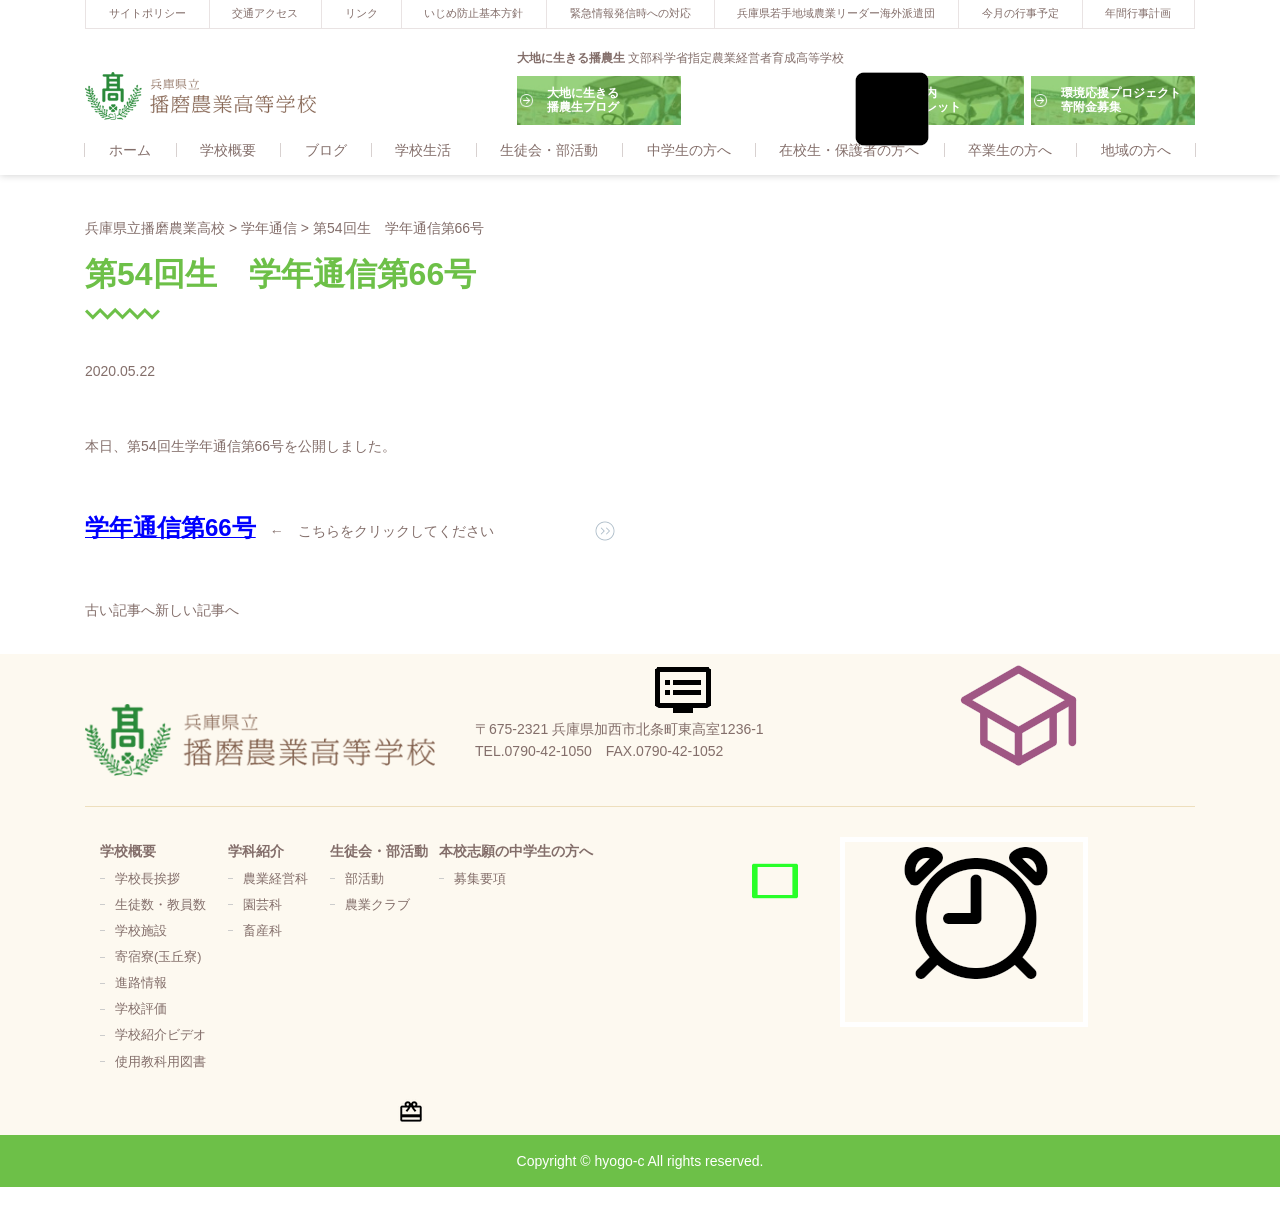 This screenshot has height=1213, width=1280. What do you see at coordinates (892, 109) in the screenshot?
I see `stop media playback` at bounding box center [892, 109].